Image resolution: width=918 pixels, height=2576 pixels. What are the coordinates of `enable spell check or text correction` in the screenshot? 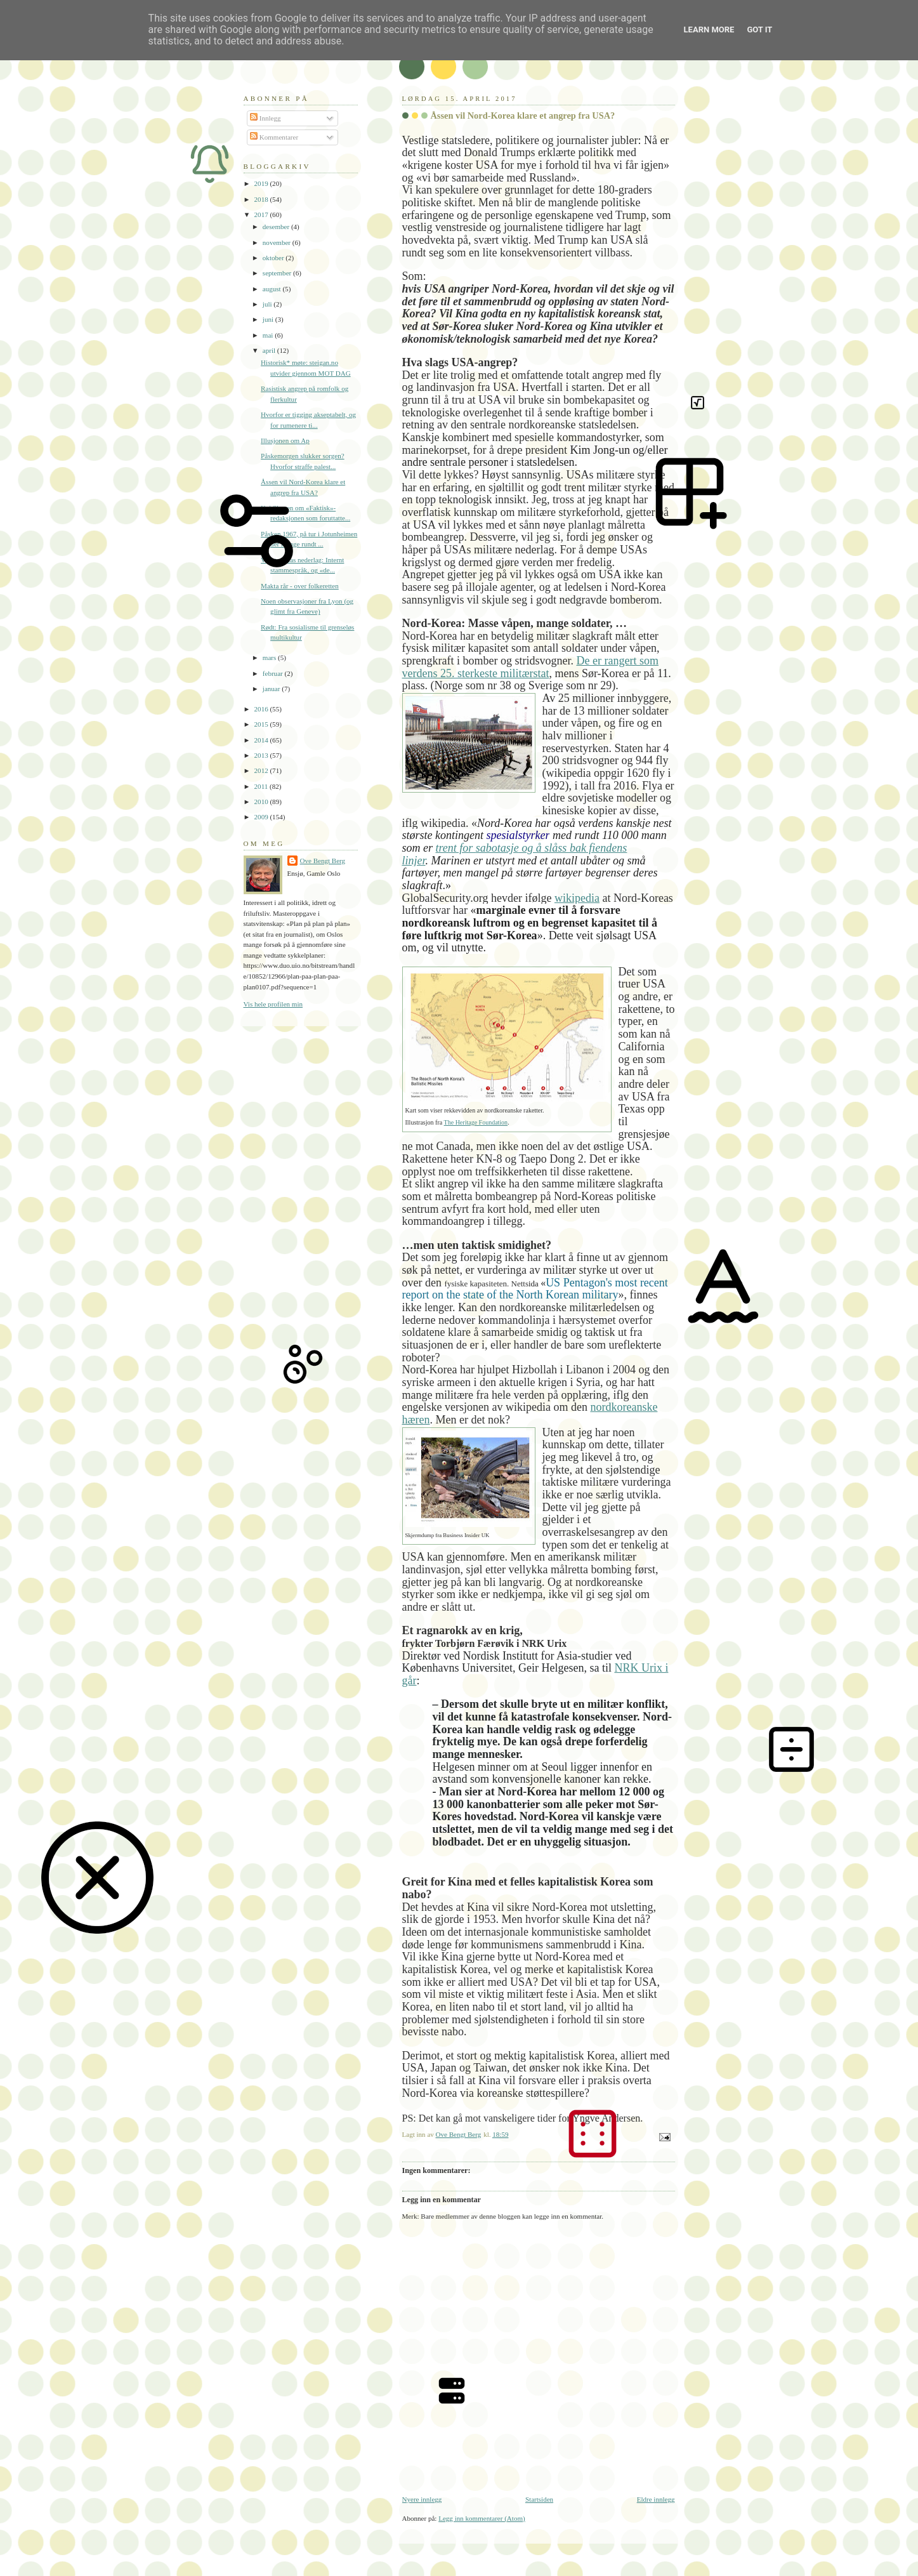 It's located at (723, 1284).